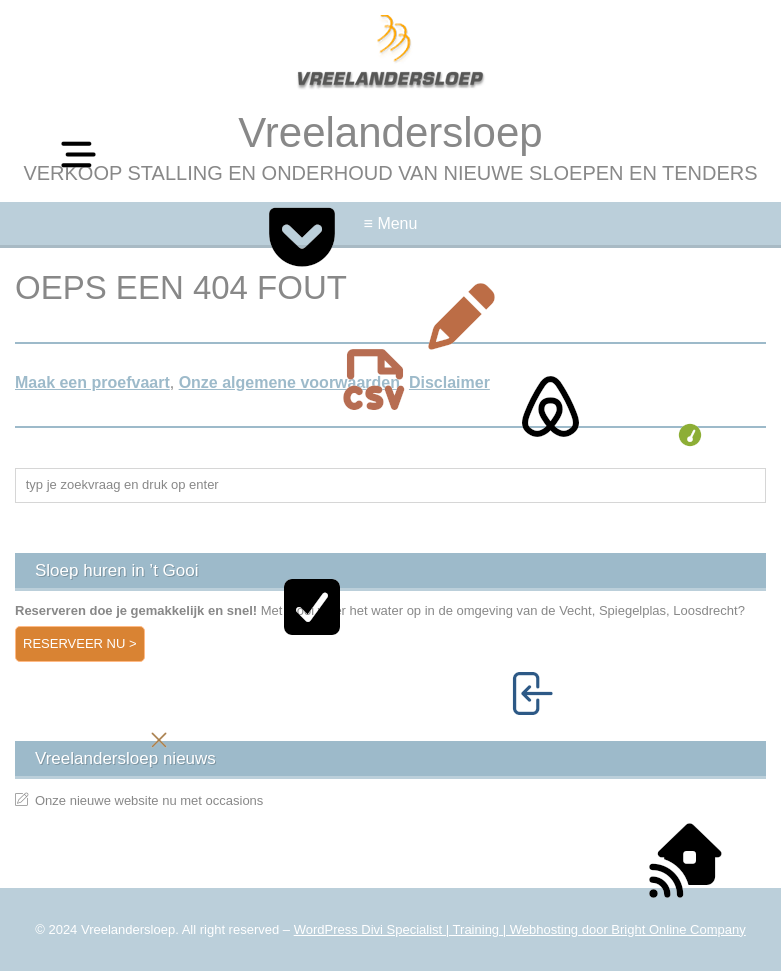 The image size is (781, 971). Describe the element at coordinates (159, 740) in the screenshot. I see `close the current window or dialog` at that location.